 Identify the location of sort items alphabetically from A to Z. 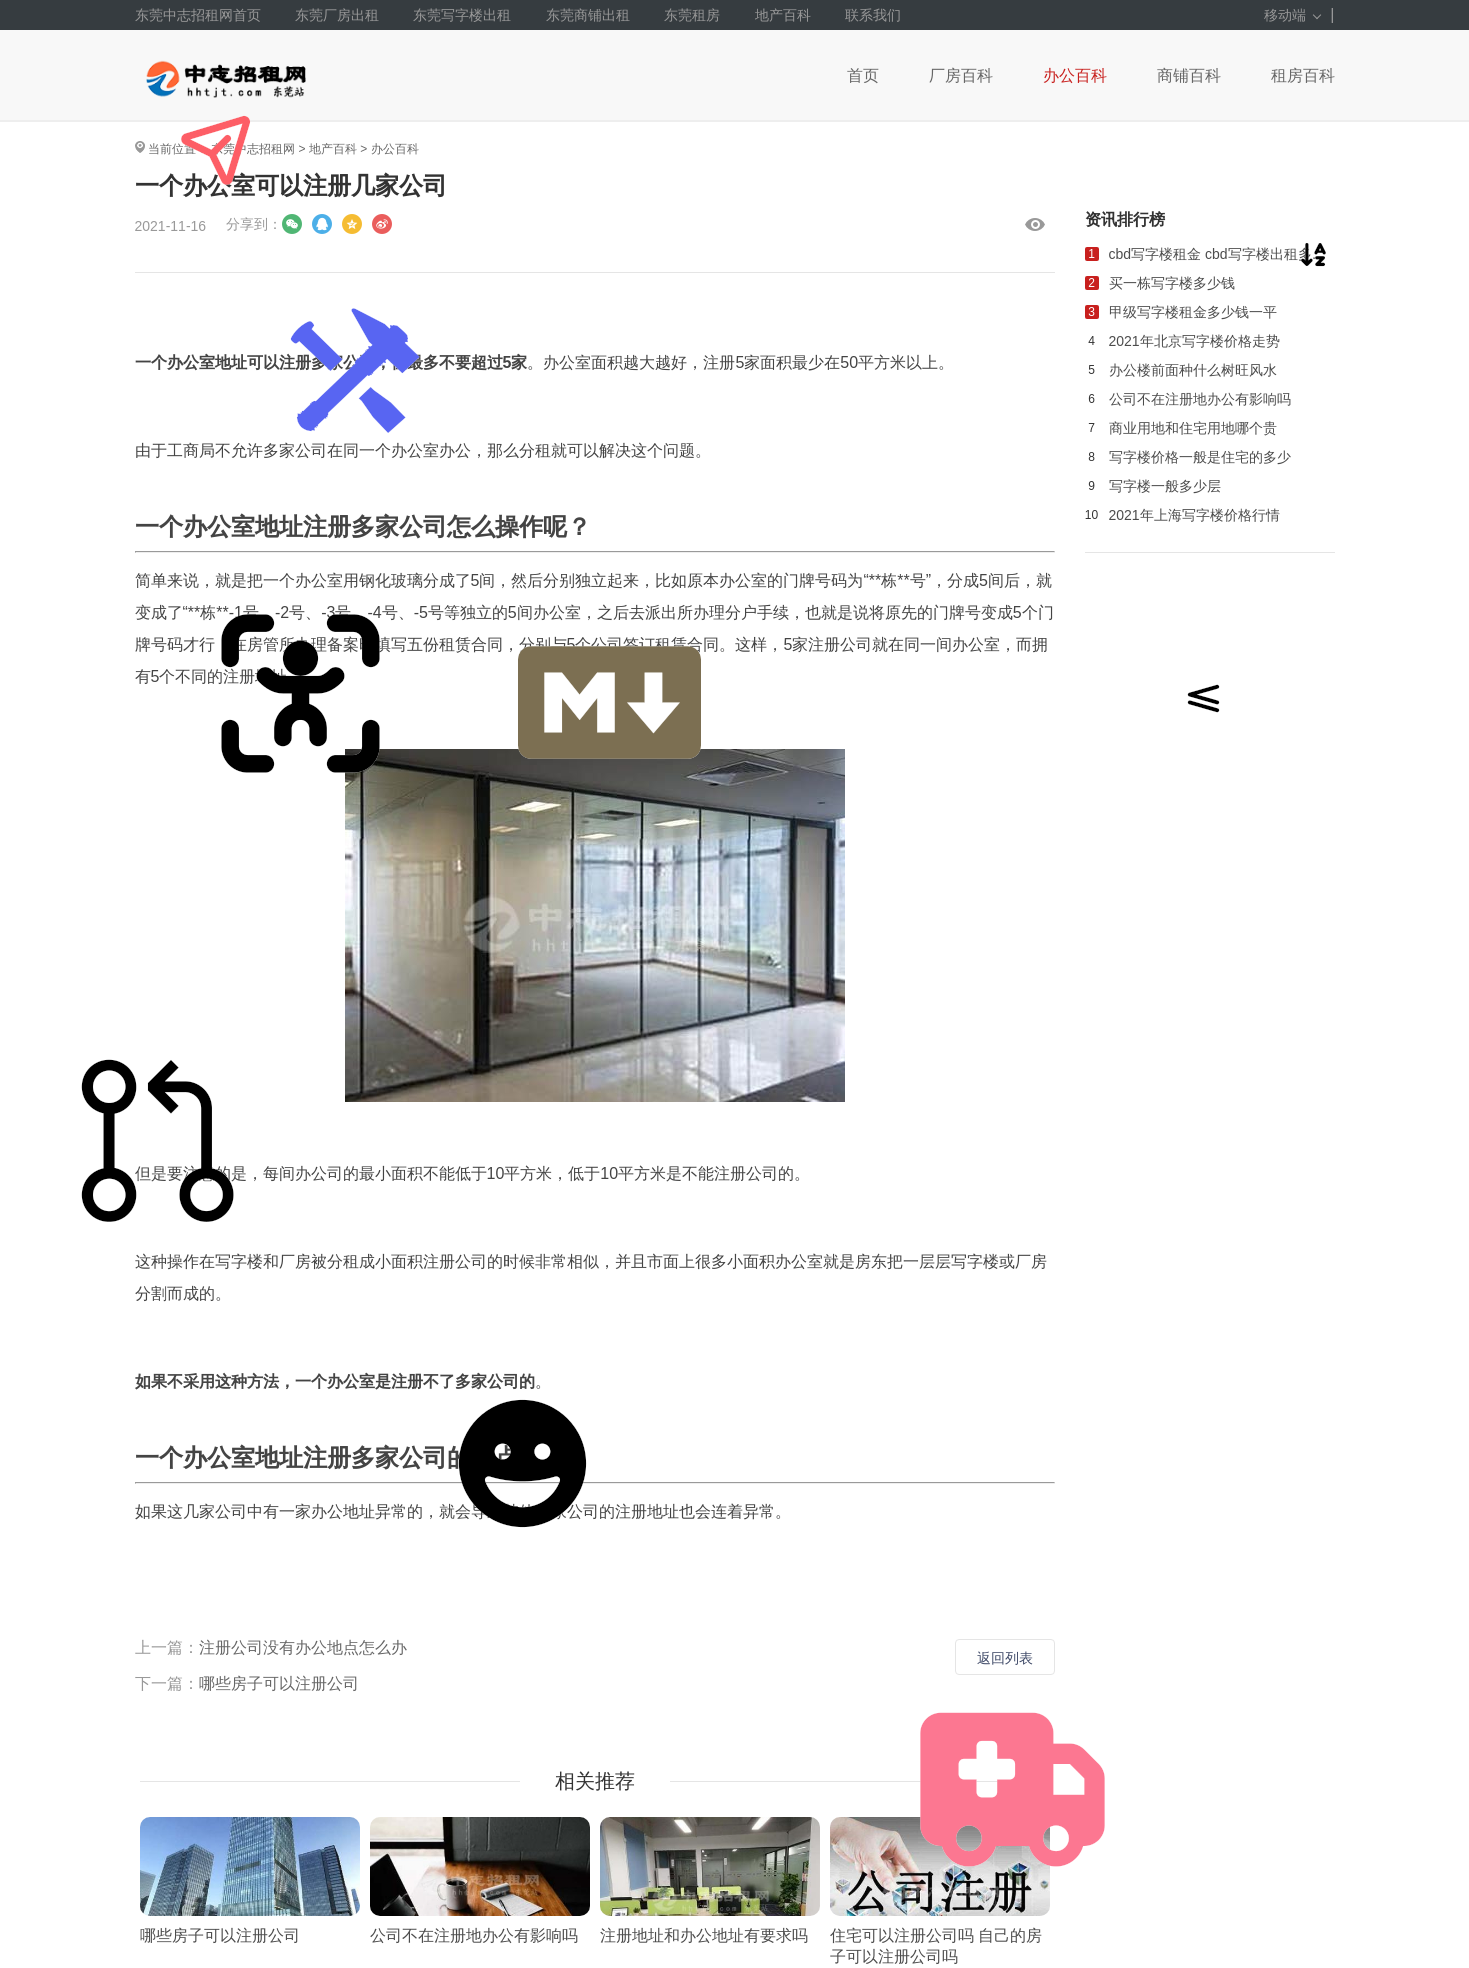
(1313, 254).